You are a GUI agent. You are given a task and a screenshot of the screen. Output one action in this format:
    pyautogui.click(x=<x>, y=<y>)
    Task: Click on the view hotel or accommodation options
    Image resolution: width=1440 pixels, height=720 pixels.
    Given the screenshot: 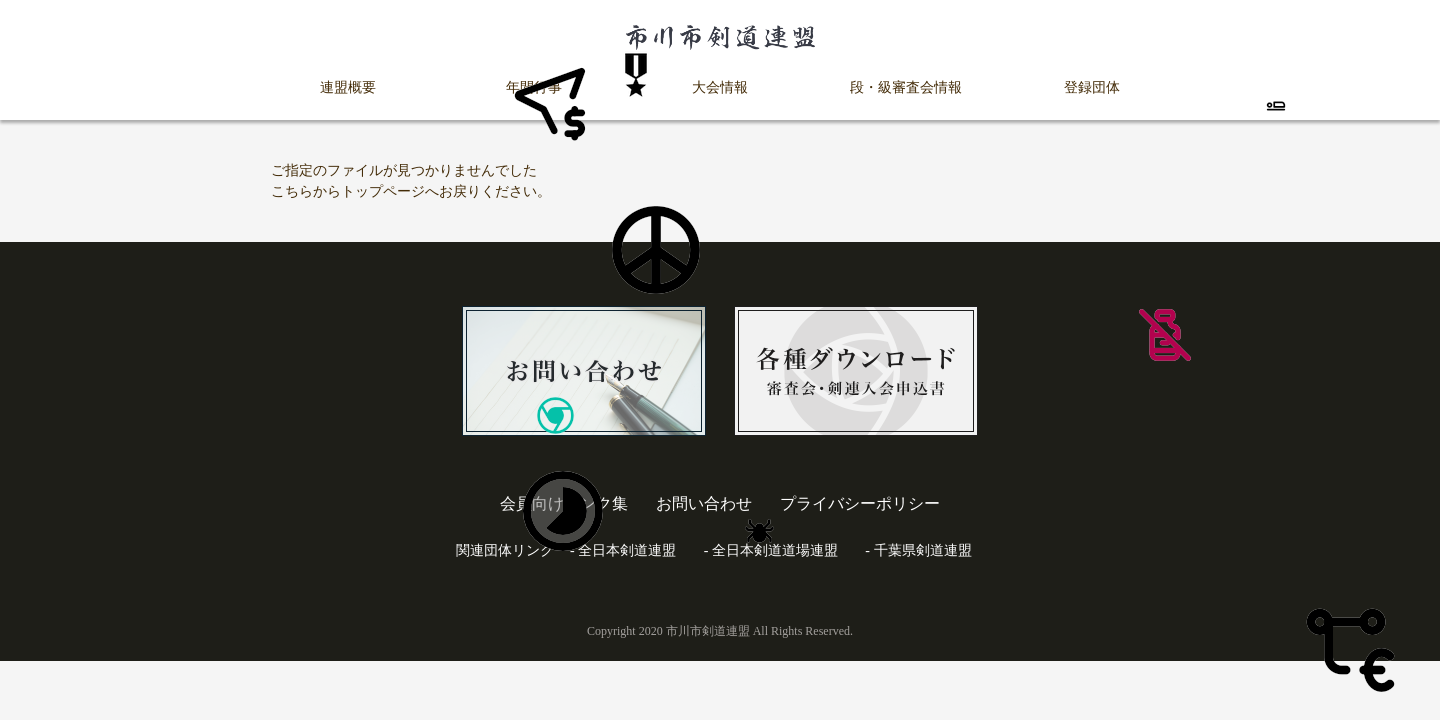 What is the action you would take?
    pyautogui.click(x=1276, y=106)
    